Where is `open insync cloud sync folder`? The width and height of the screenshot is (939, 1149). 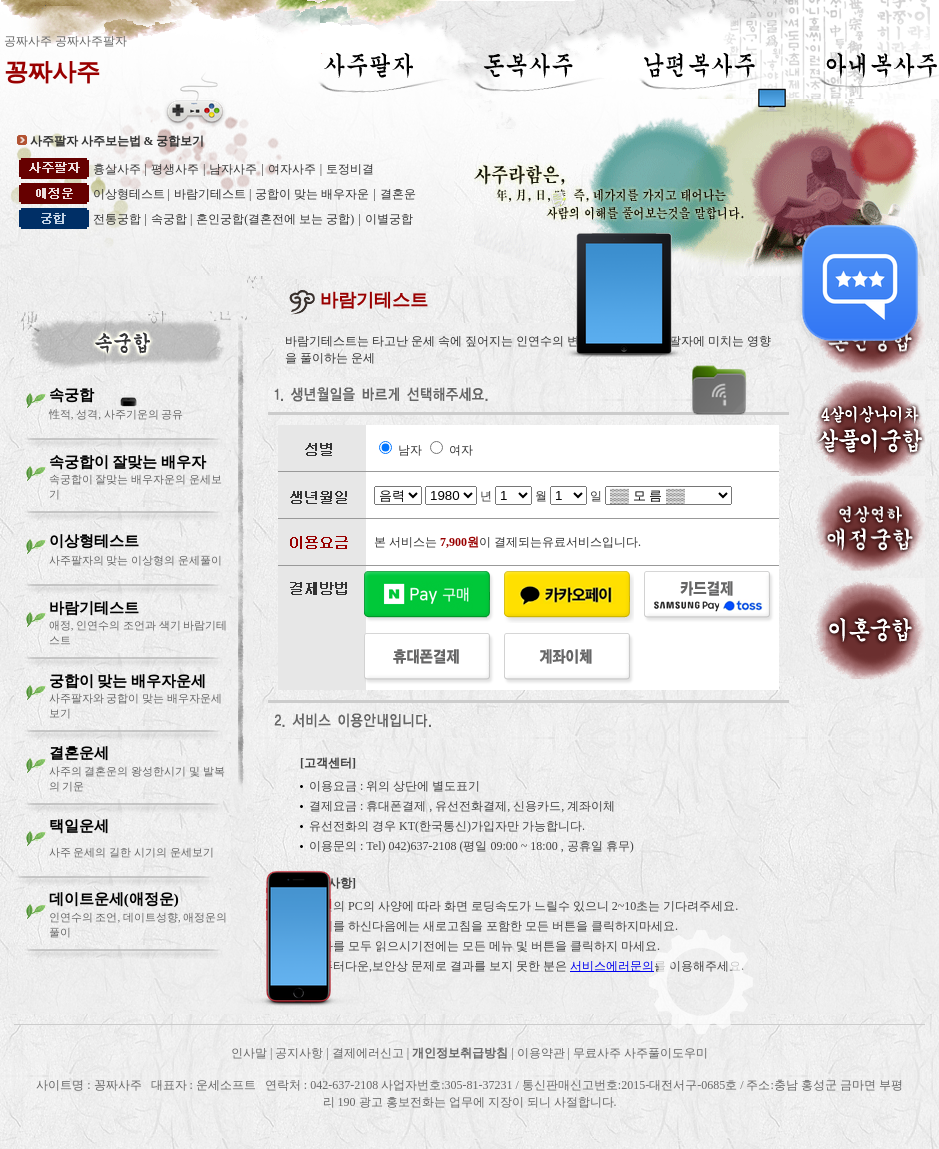 open insync cloud sync folder is located at coordinates (719, 390).